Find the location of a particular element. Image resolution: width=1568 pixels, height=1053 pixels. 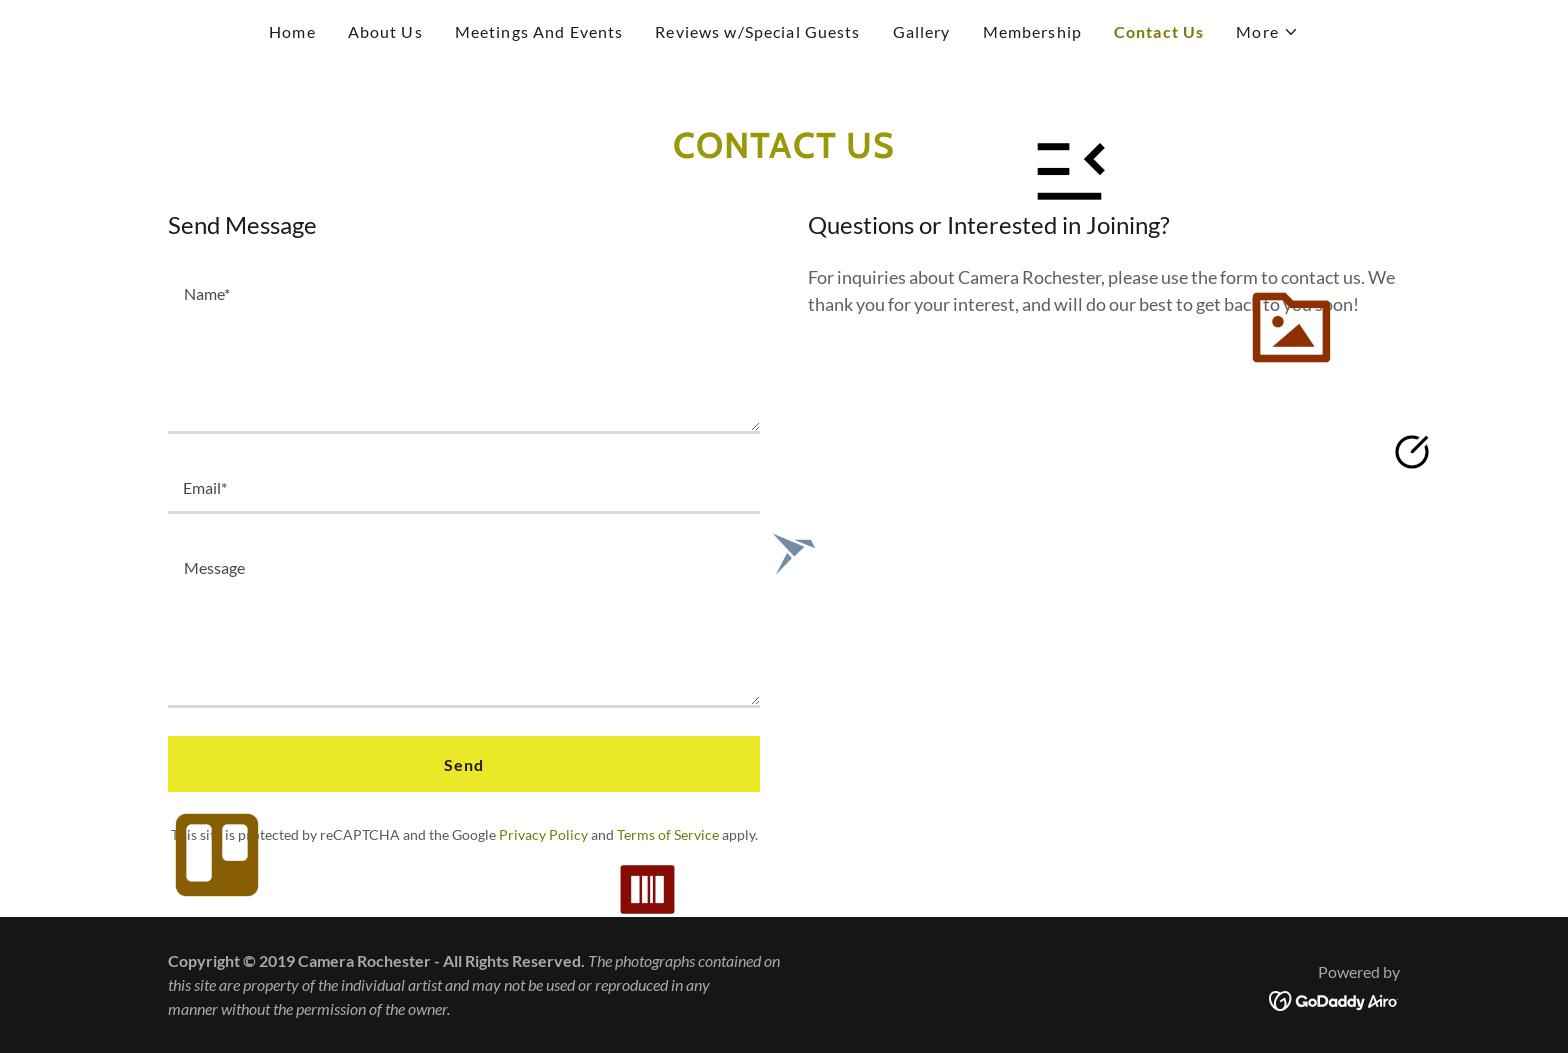

scan a barcode or QR code is located at coordinates (647, 889).